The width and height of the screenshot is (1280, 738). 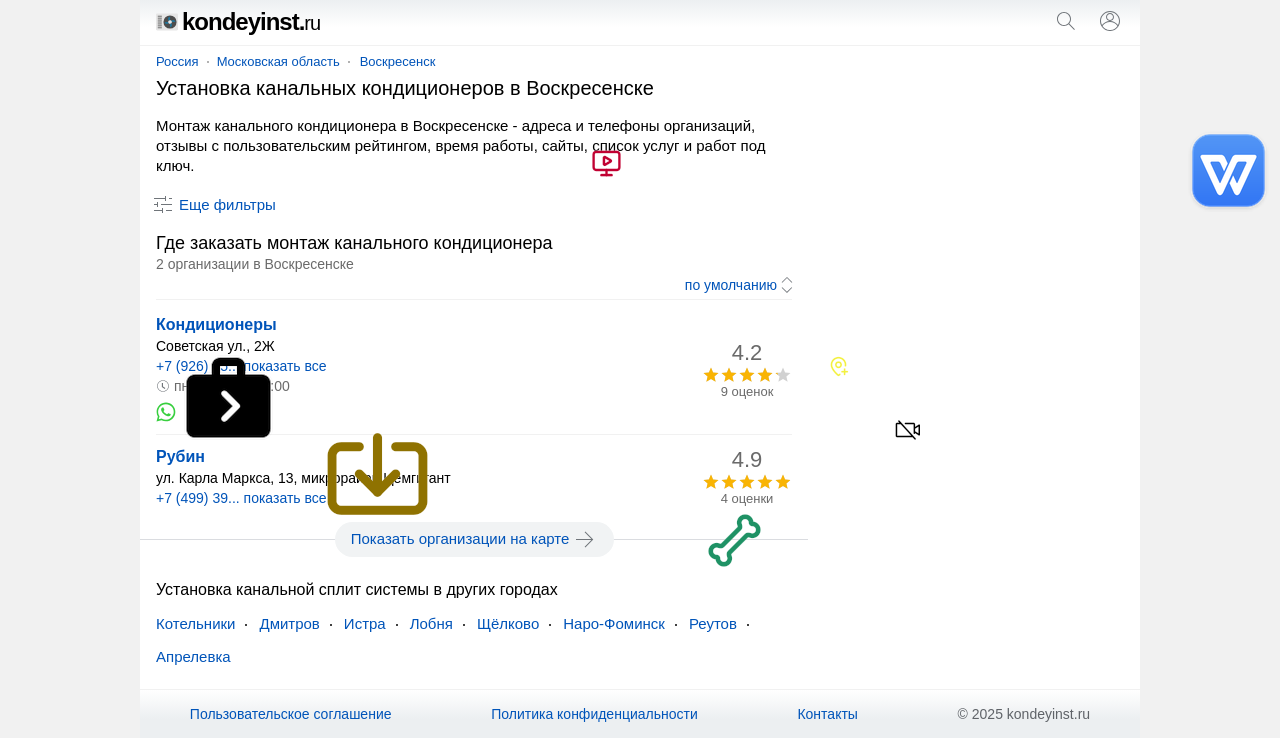 What do you see at coordinates (1228, 170) in the screenshot?
I see `open WPS Office application` at bounding box center [1228, 170].